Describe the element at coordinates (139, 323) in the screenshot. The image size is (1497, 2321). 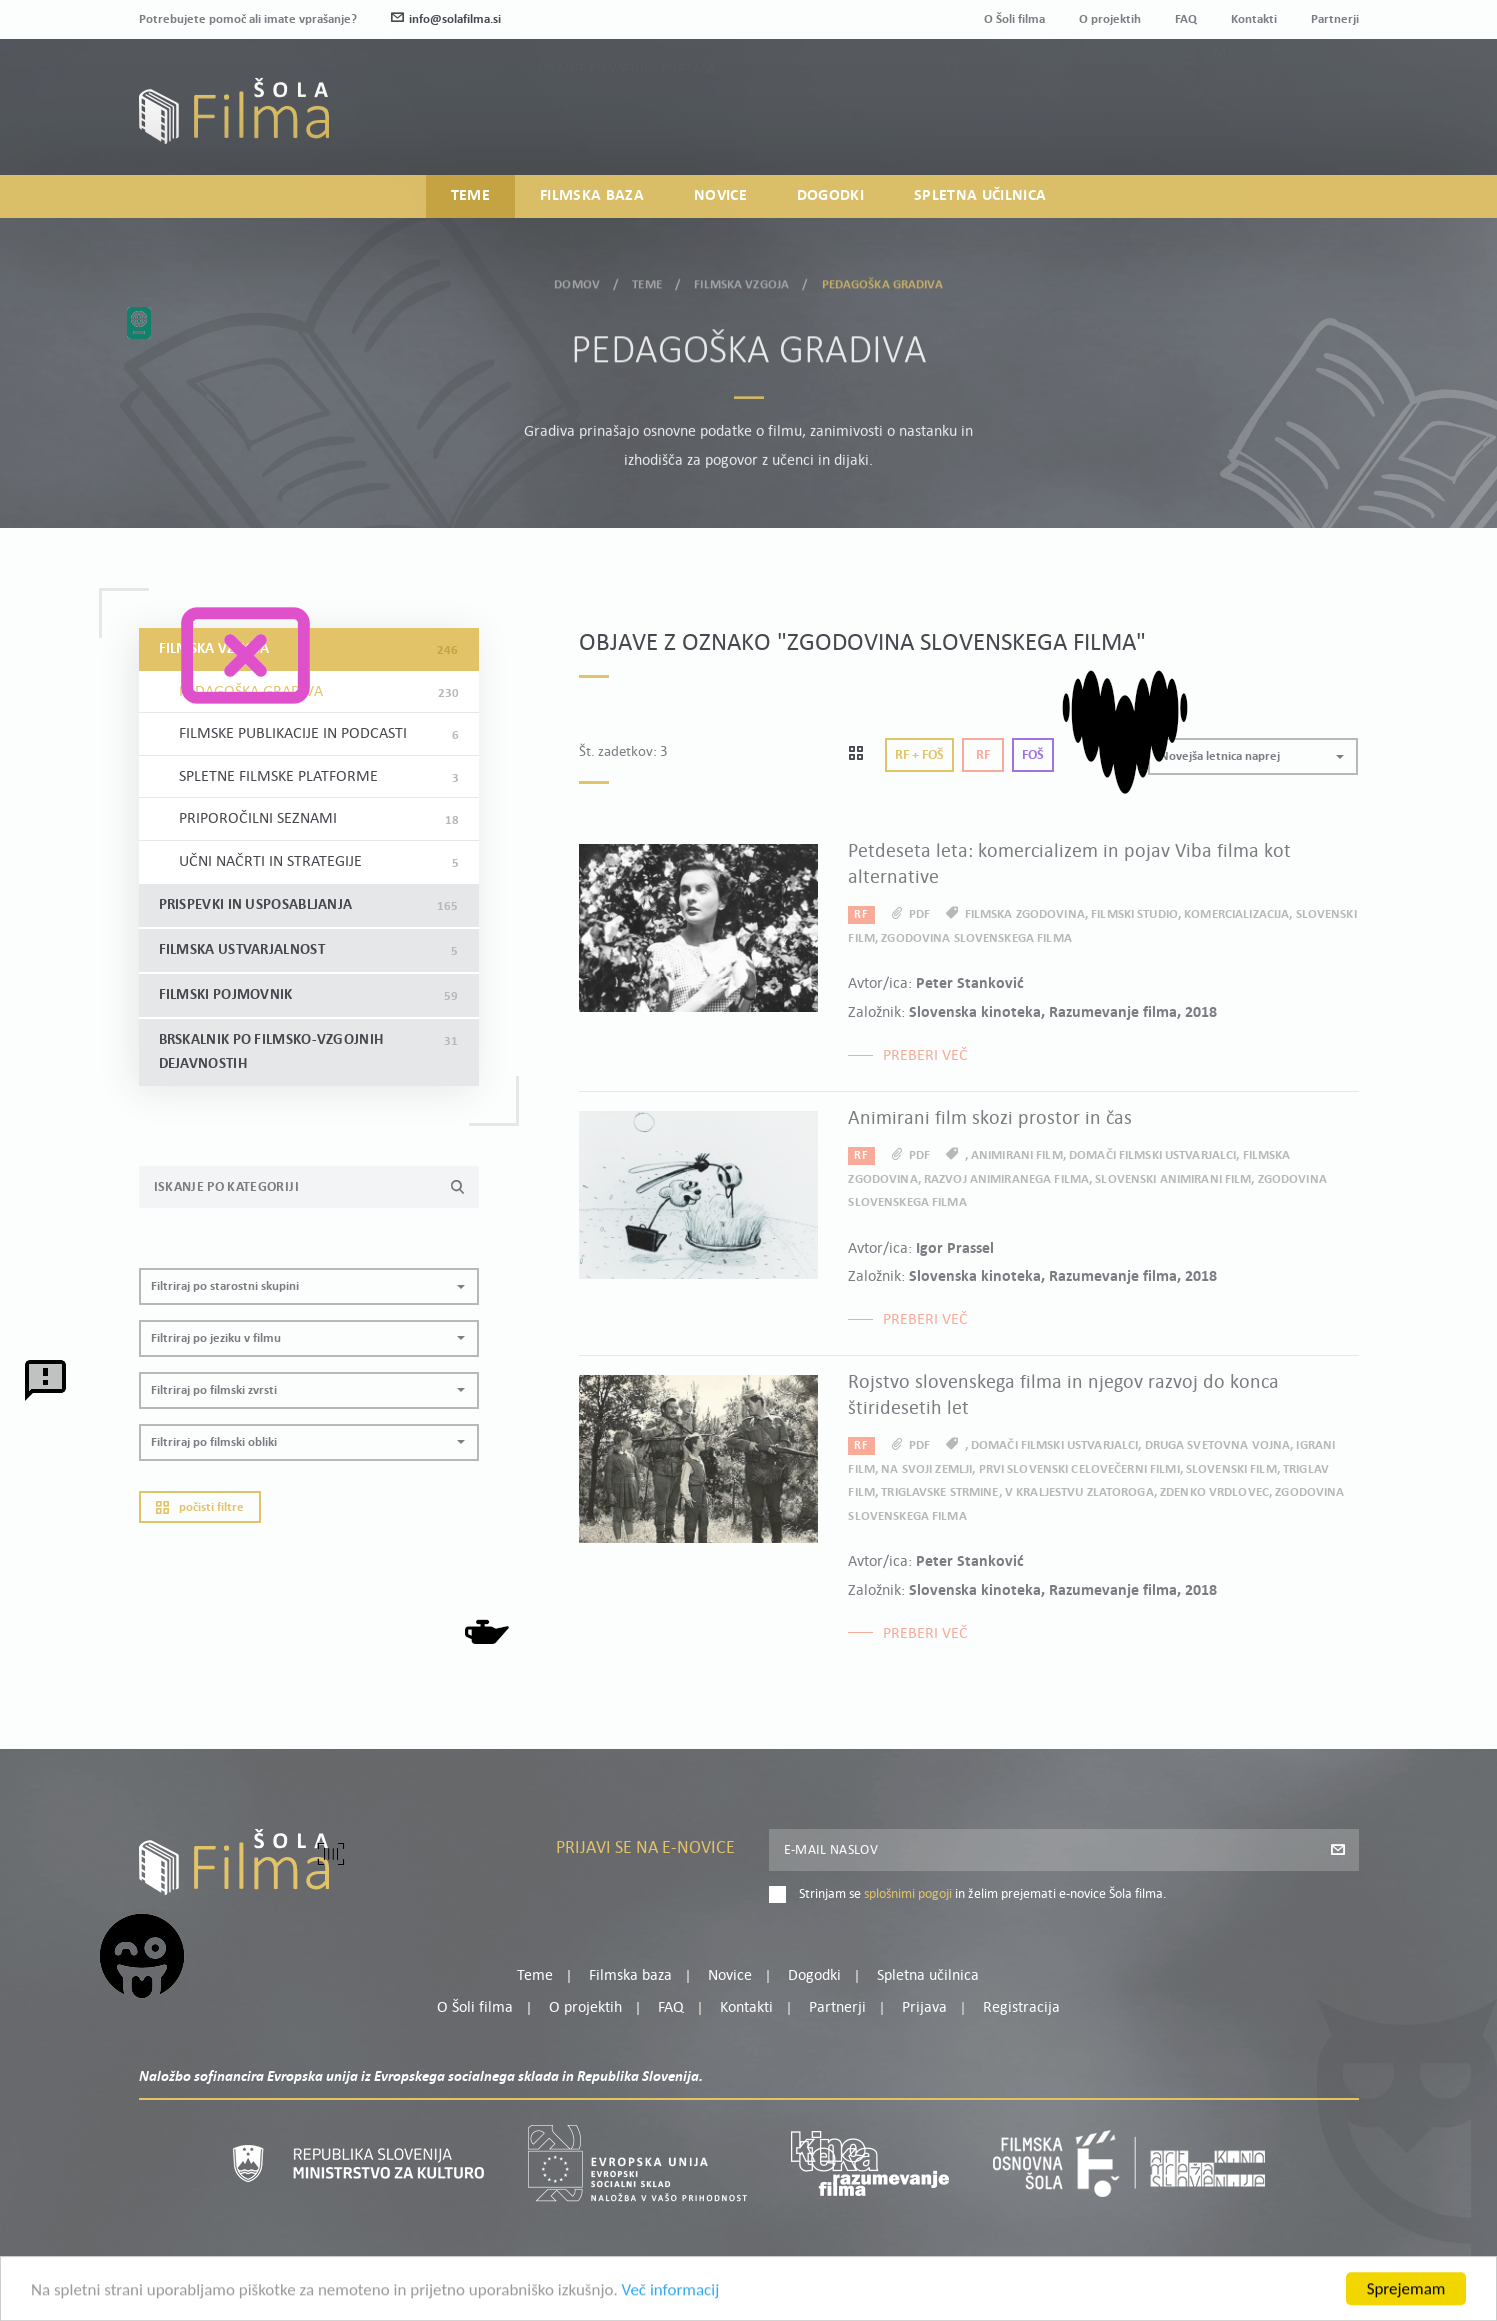
I see `access passport or travel documents` at that location.